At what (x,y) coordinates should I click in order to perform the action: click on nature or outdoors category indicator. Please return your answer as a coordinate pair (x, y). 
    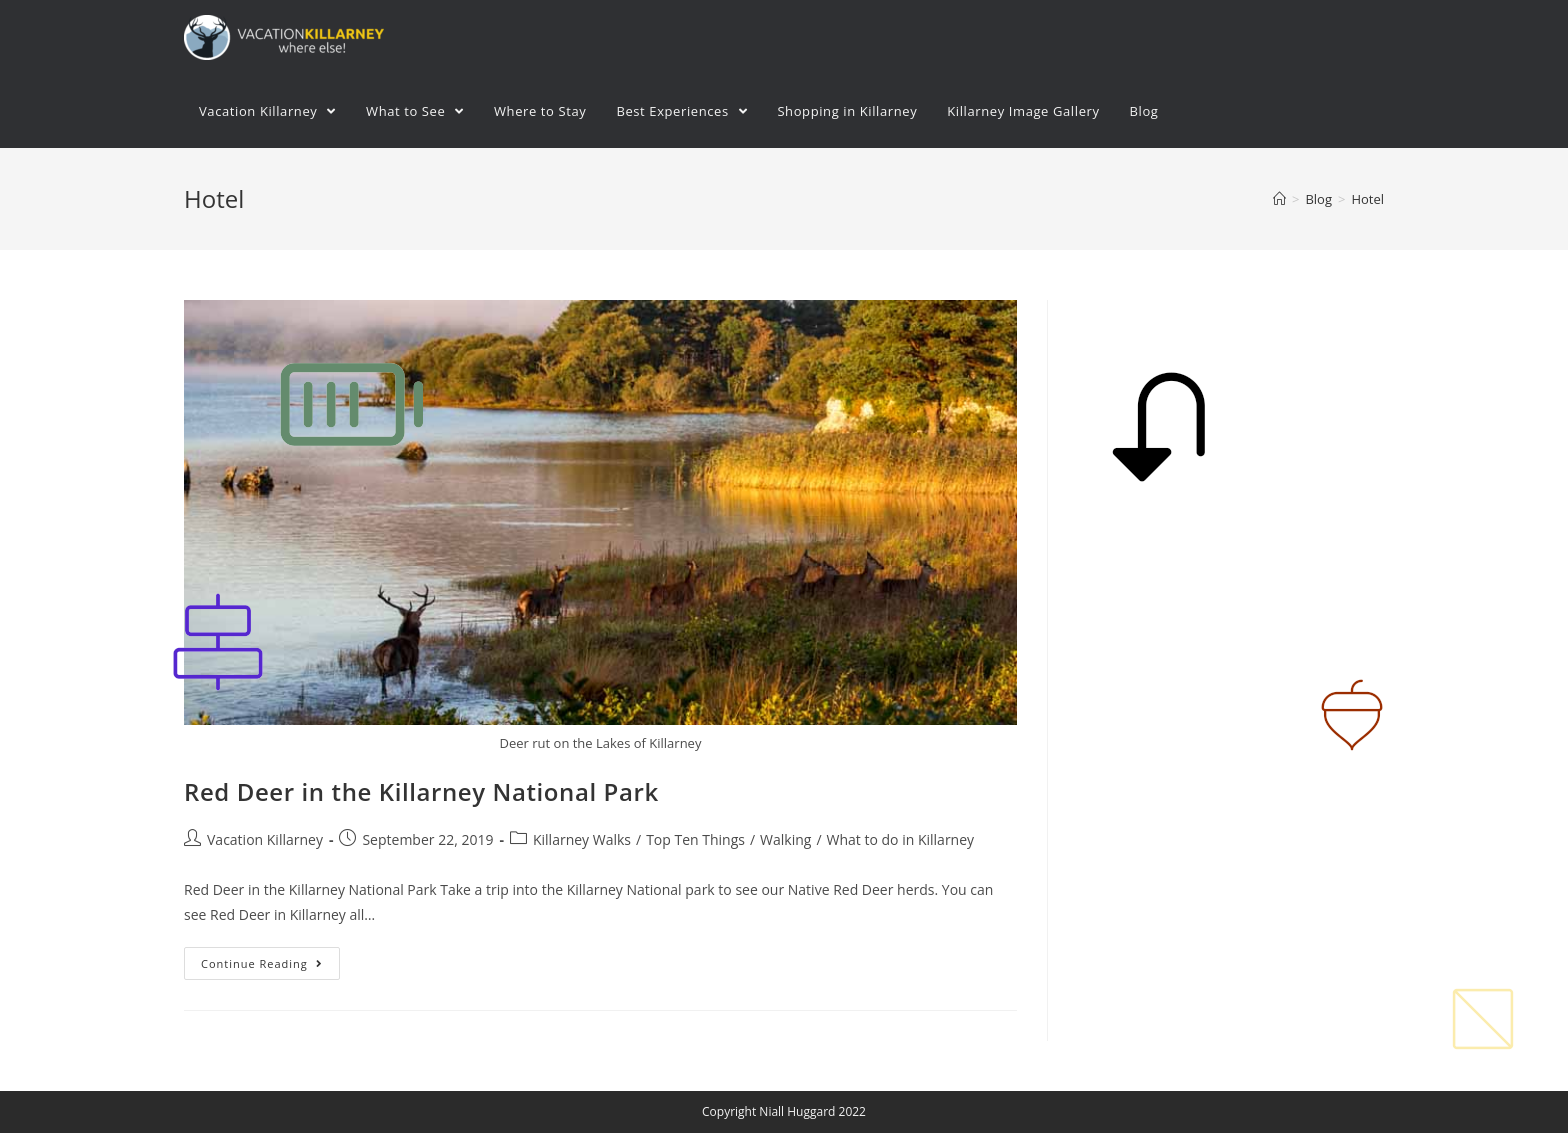
    Looking at the image, I should click on (1352, 715).